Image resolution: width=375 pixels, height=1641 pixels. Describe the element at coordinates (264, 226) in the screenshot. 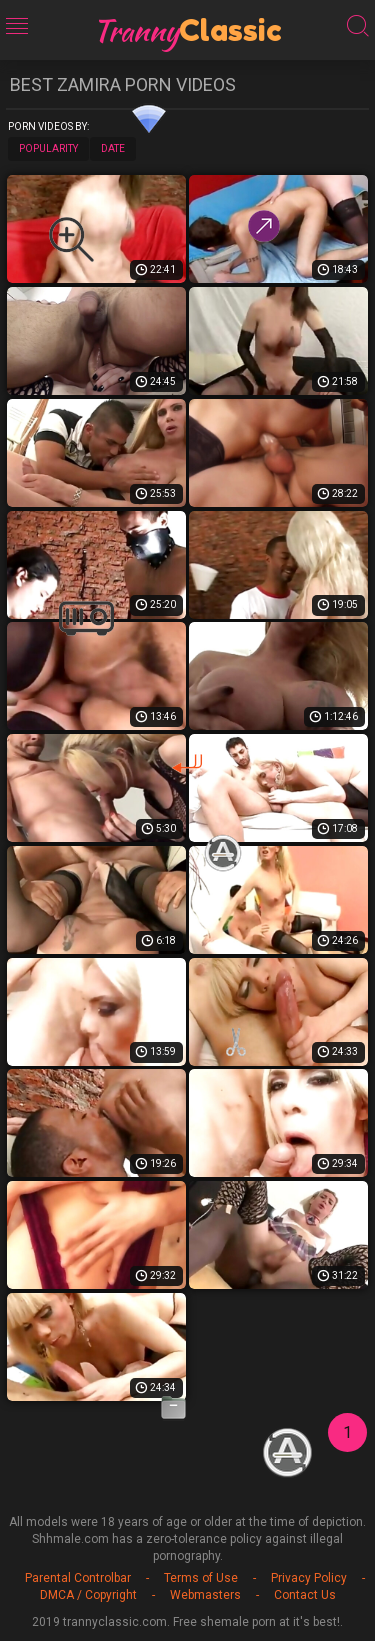

I see `indicates a symbolic link or shortcut to another file` at that location.